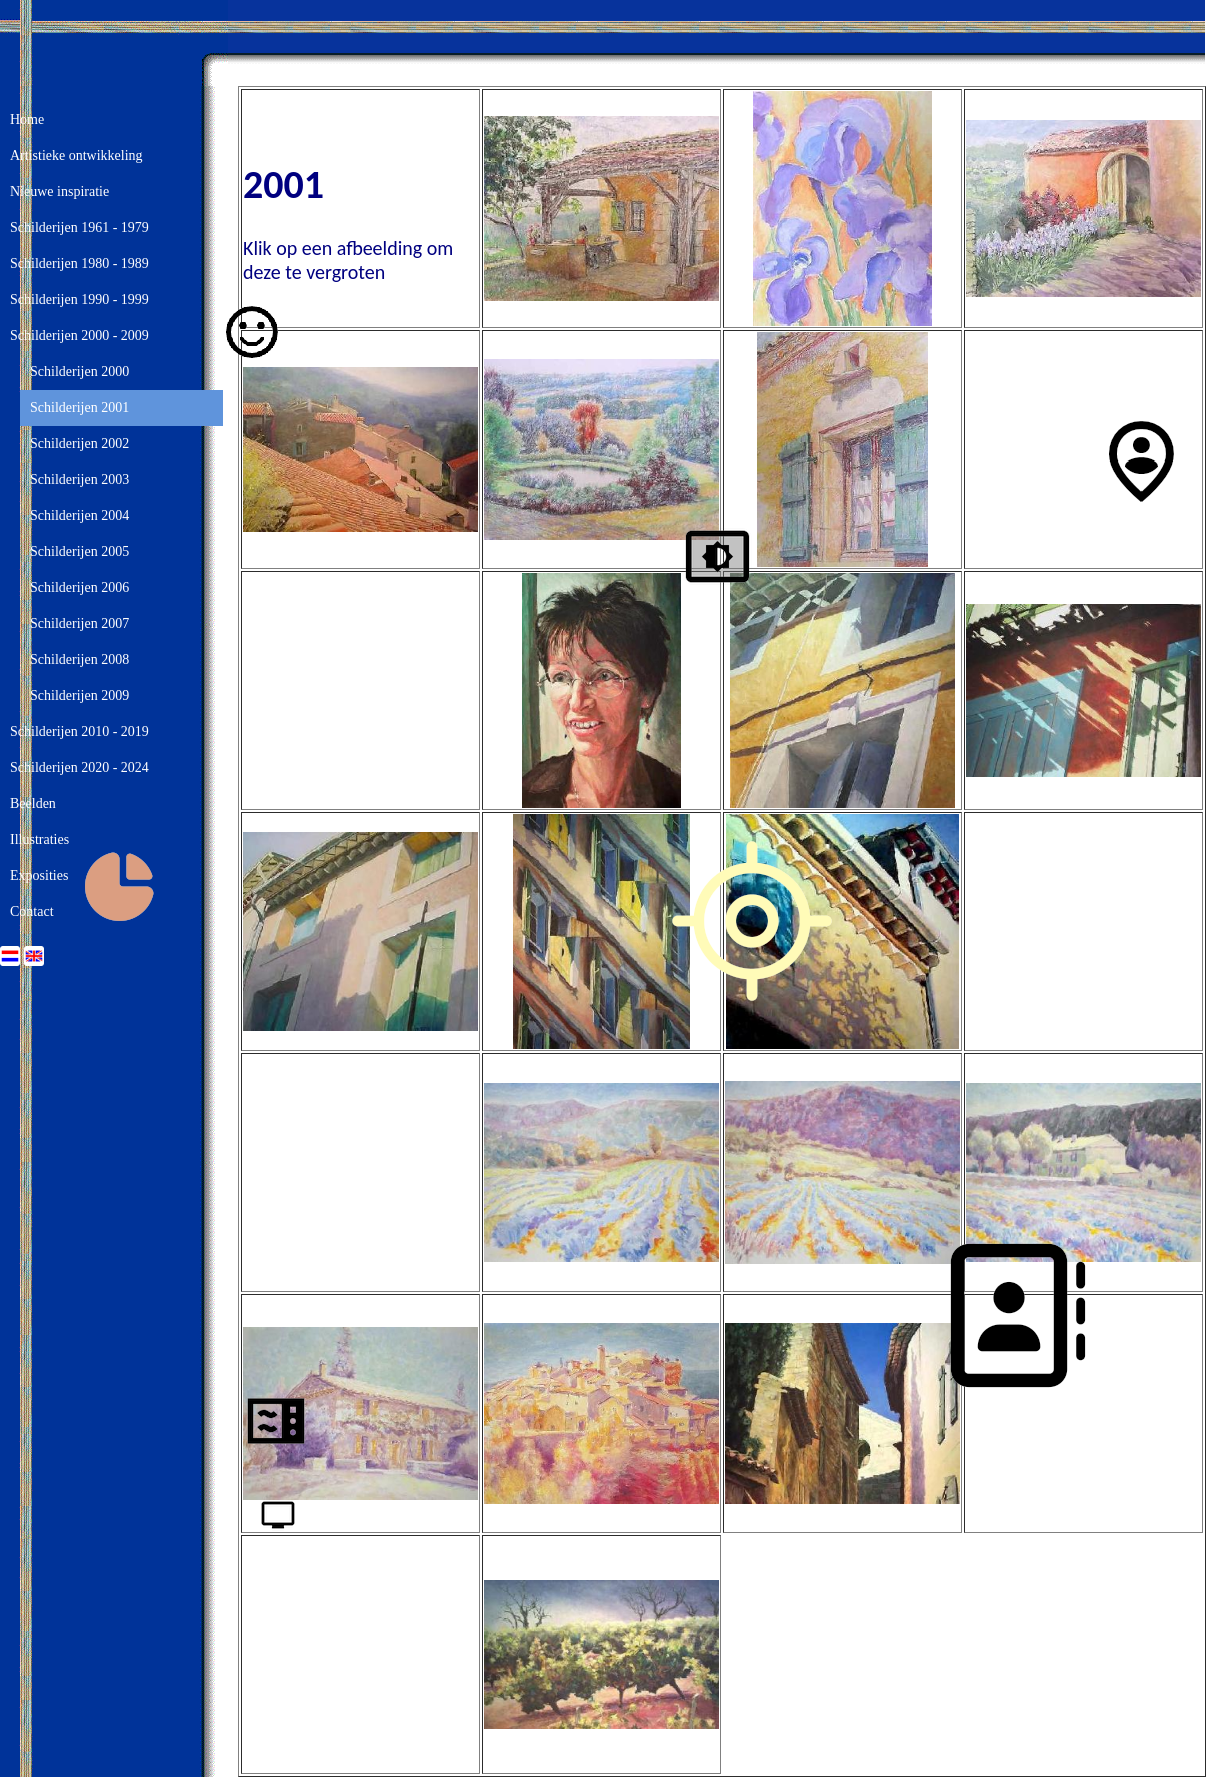 Image resolution: width=1206 pixels, height=1777 pixels. What do you see at coordinates (276, 1421) in the screenshot?
I see `access microwave controls or settings` at bounding box center [276, 1421].